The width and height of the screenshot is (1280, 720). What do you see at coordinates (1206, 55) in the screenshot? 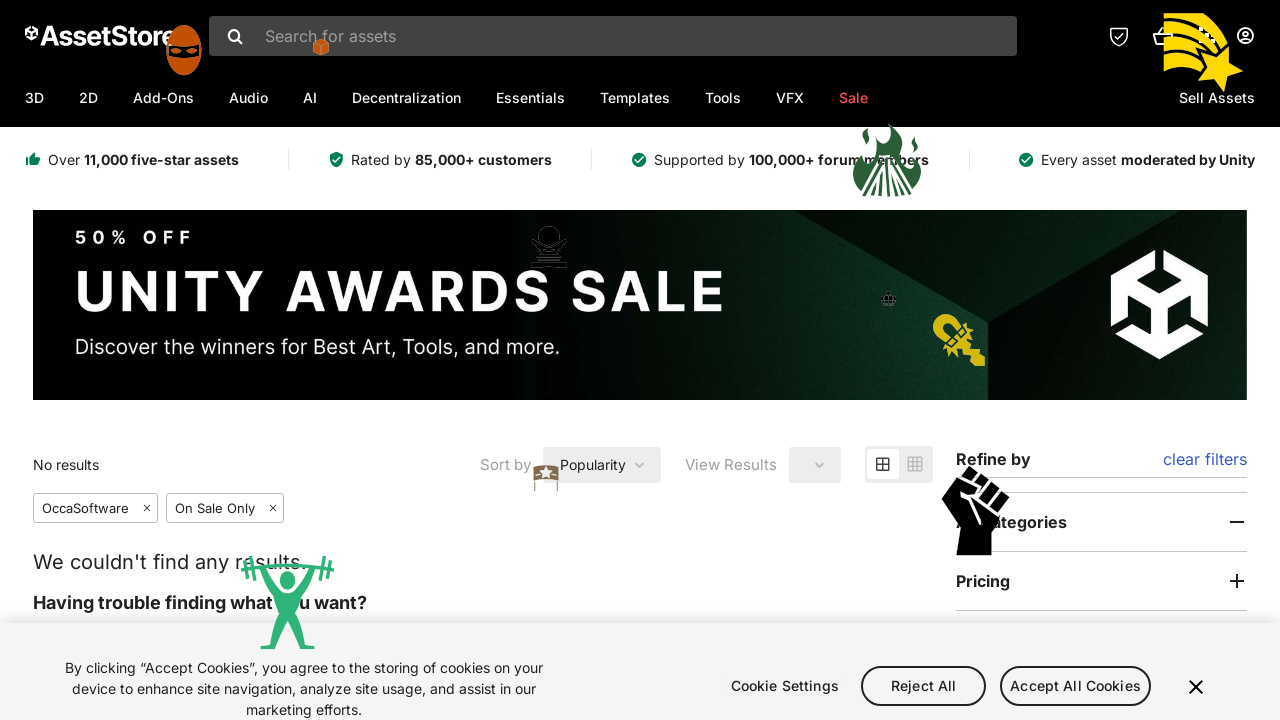
I see `indicates a special achievement or rare reward` at bounding box center [1206, 55].